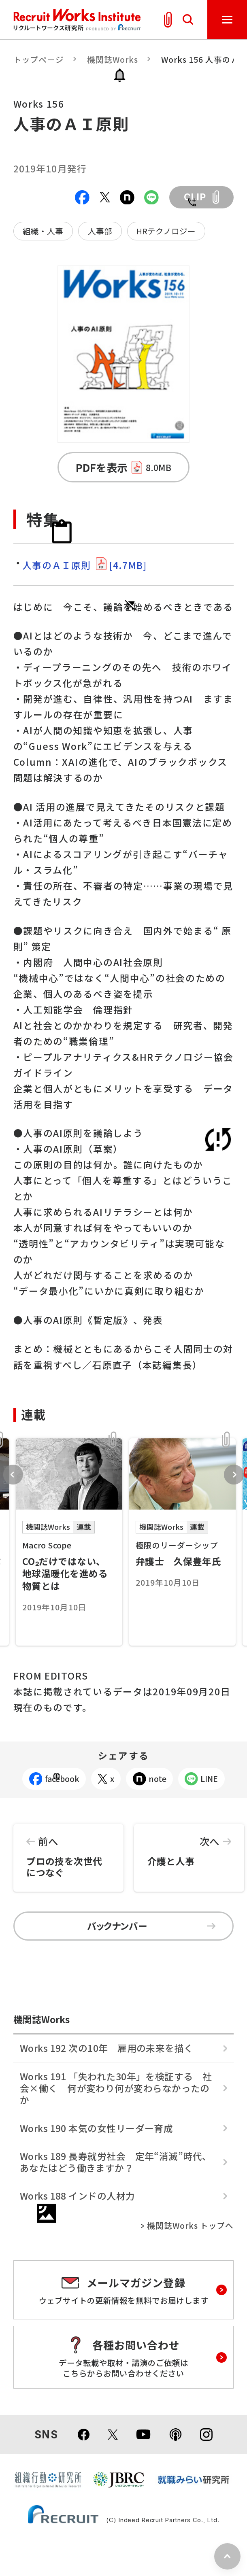 The width and height of the screenshot is (247, 2576). What do you see at coordinates (62, 532) in the screenshot?
I see `paste content from clipboard` at bounding box center [62, 532].